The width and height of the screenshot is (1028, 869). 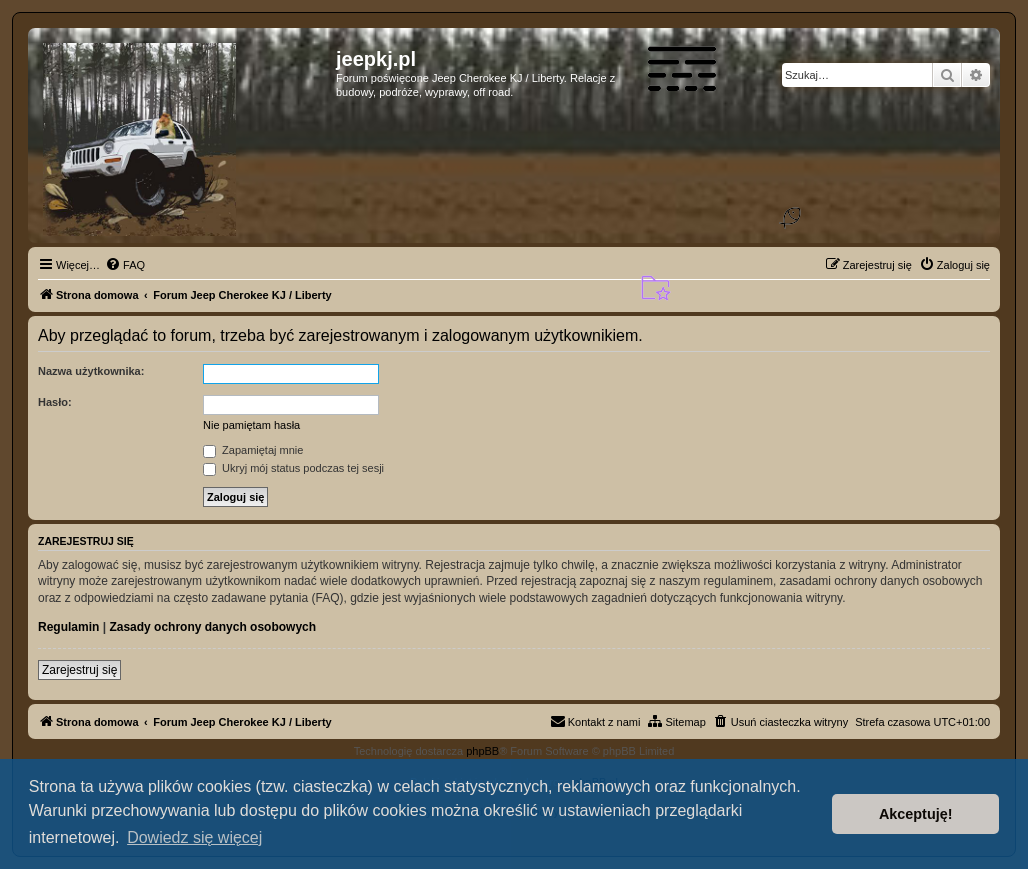 What do you see at coordinates (655, 287) in the screenshot?
I see `access your starred or favorite files` at bounding box center [655, 287].